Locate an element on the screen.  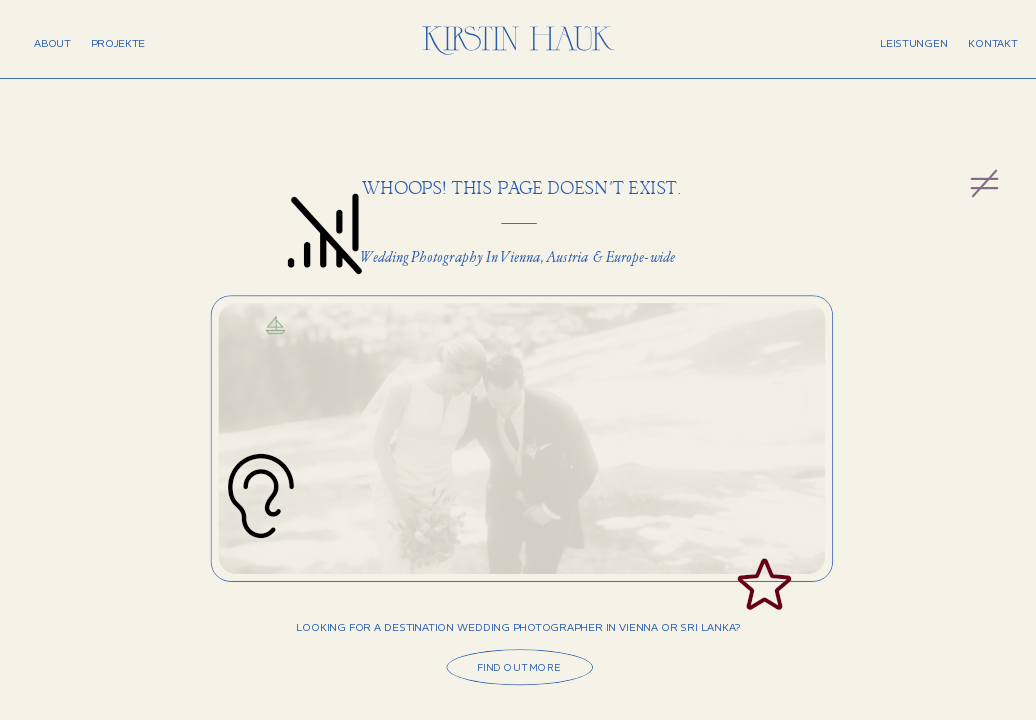
access audio or hearing settings is located at coordinates (261, 496).